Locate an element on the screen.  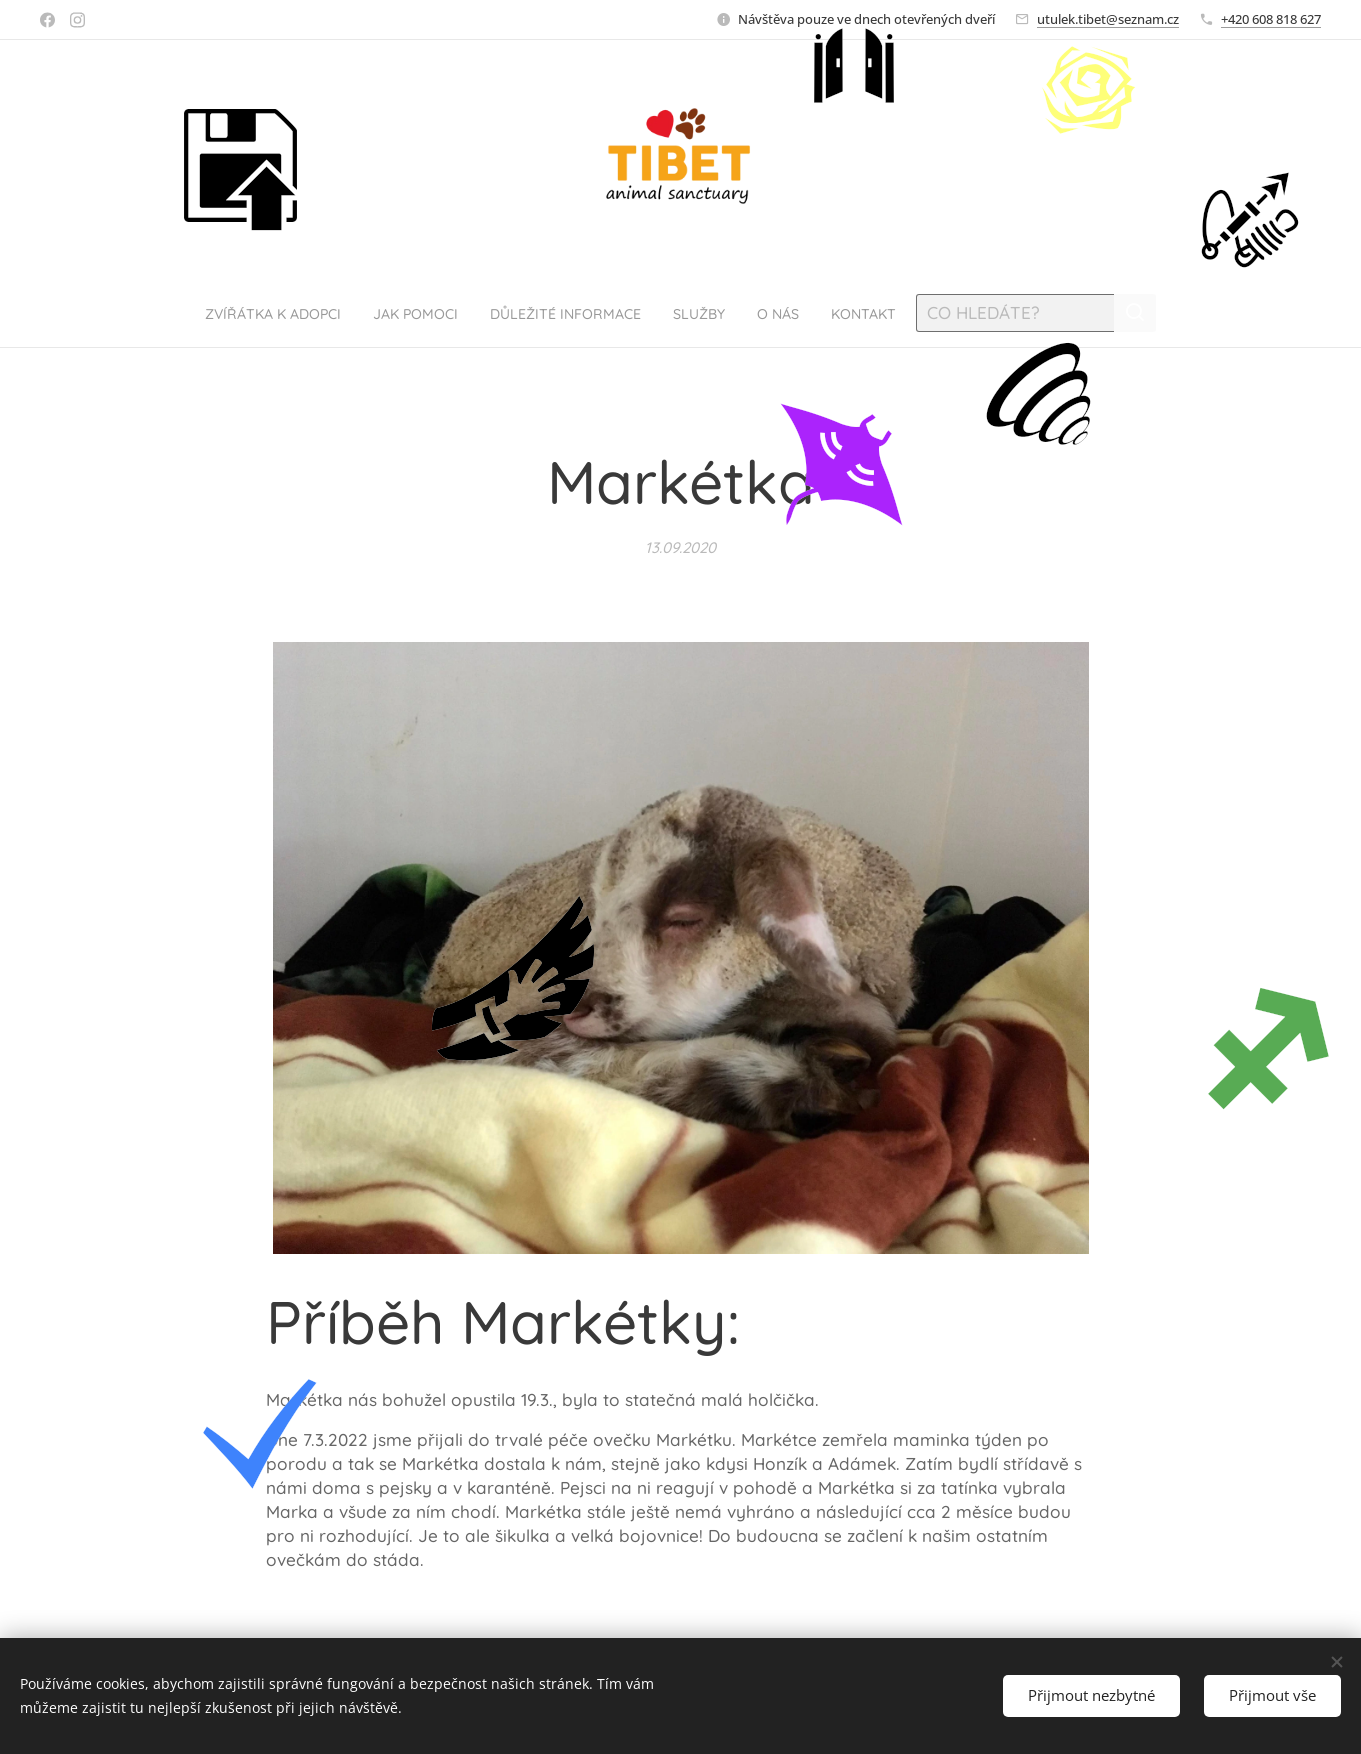
save your current progress is located at coordinates (240, 165).